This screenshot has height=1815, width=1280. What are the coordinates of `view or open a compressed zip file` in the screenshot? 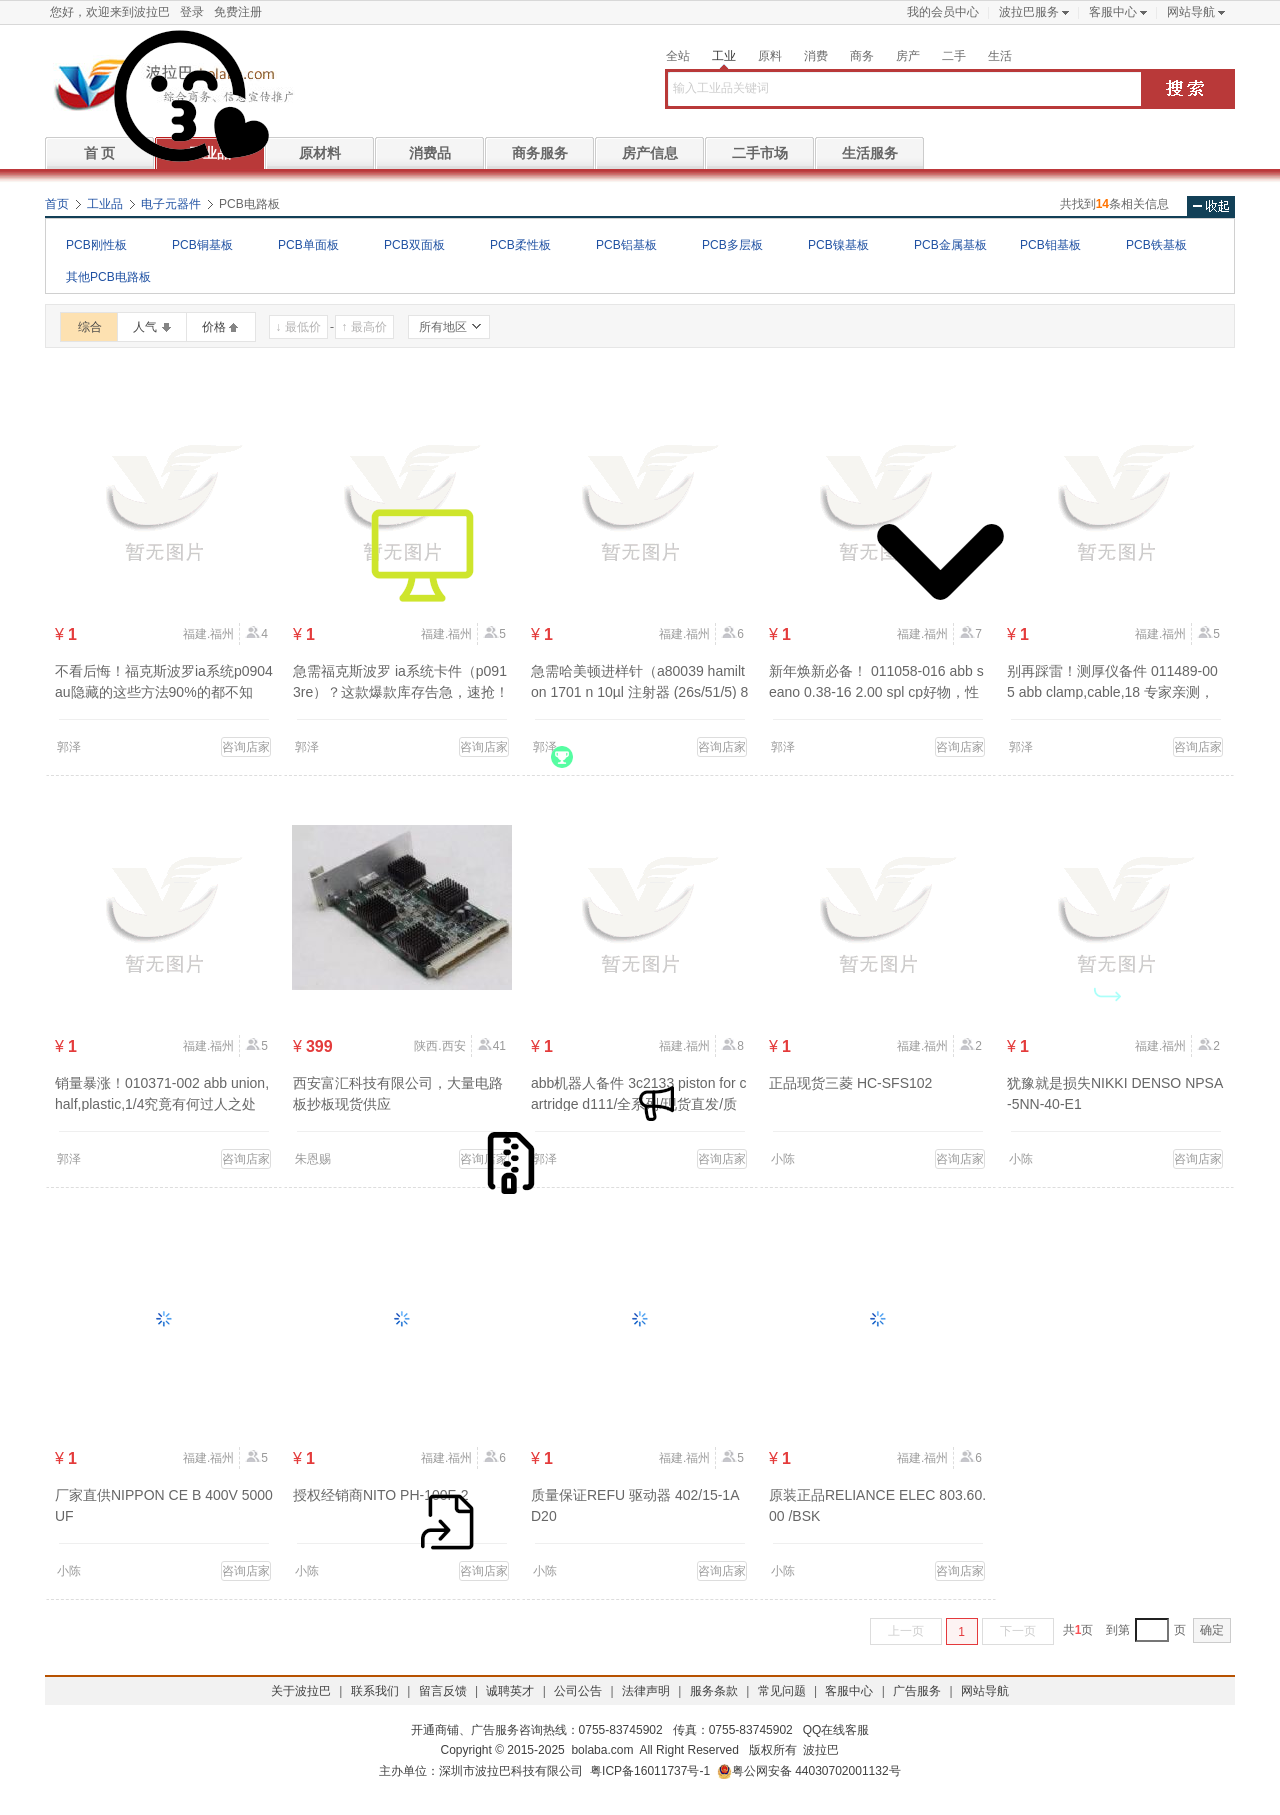 It's located at (511, 1163).